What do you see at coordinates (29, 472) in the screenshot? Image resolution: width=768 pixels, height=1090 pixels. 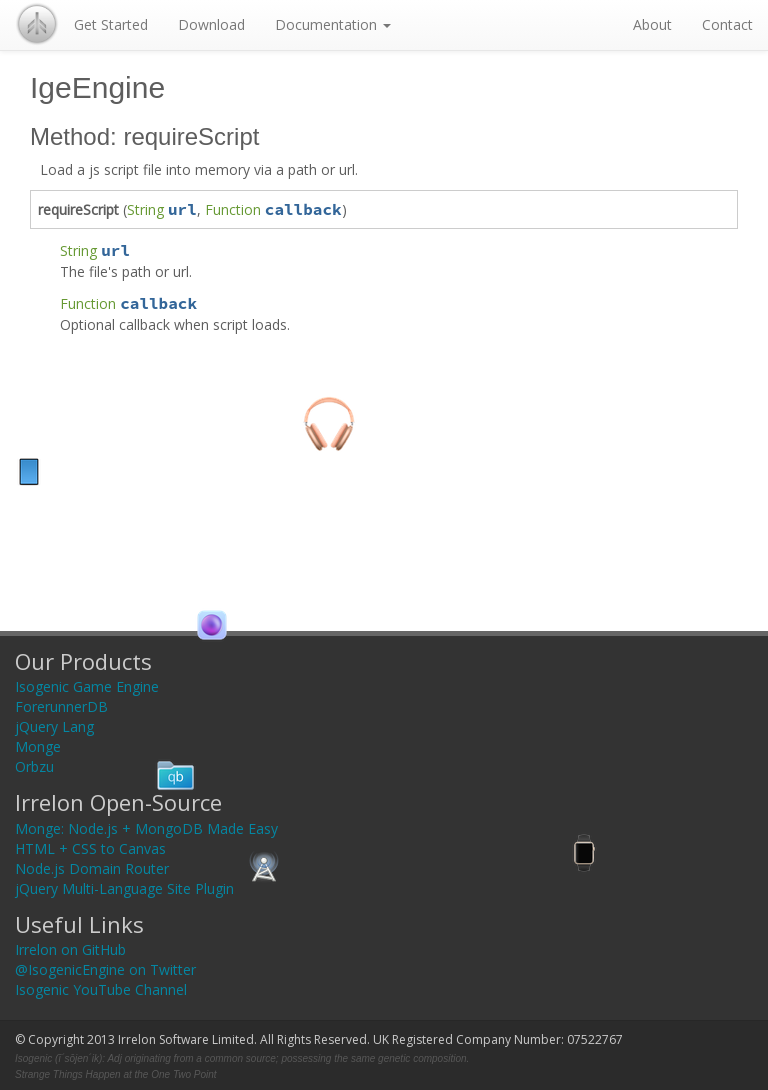 I see `iPad Air M2 device icon` at bounding box center [29, 472].